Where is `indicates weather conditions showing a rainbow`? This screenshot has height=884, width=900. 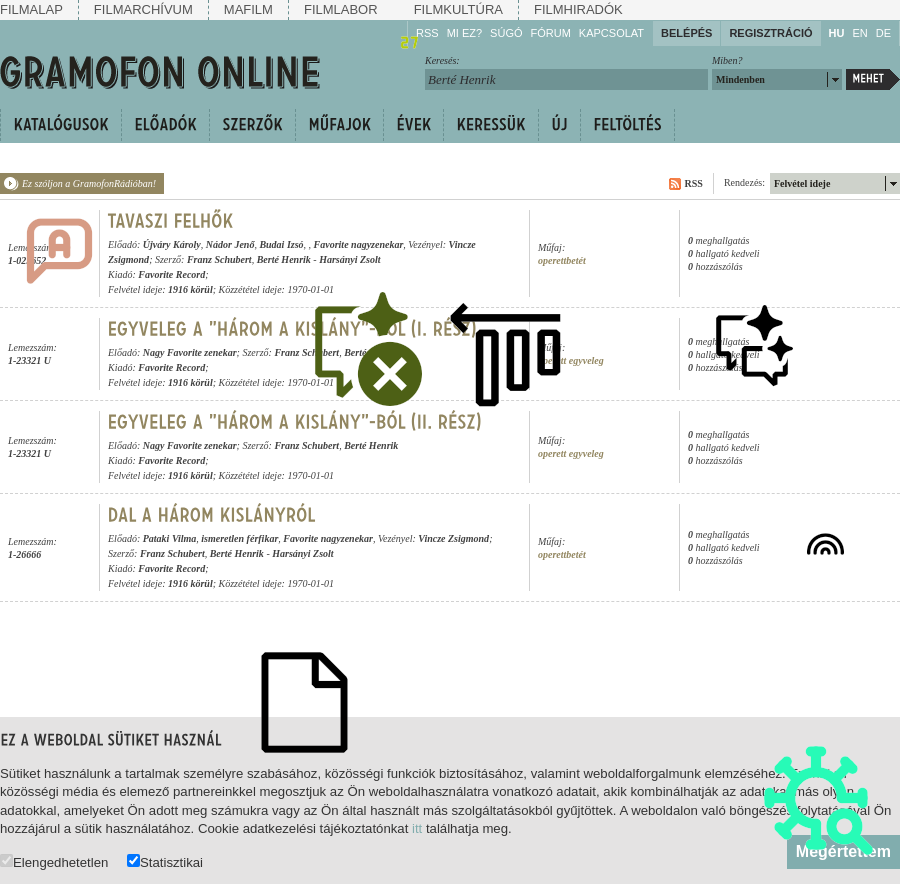 indicates weather conditions showing a rainbow is located at coordinates (825, 545).